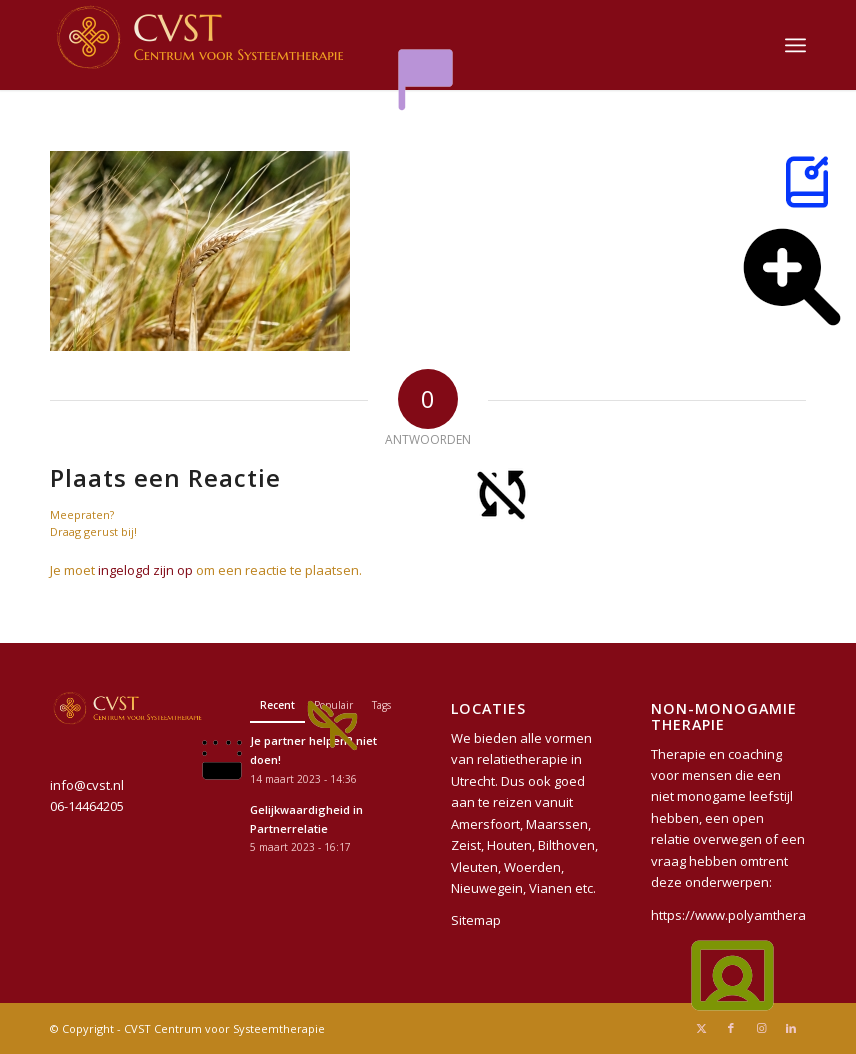  Describe the element at coordinates (807, 182) in the screenshot. I see `access encrypted or password-protected documents` at that location.